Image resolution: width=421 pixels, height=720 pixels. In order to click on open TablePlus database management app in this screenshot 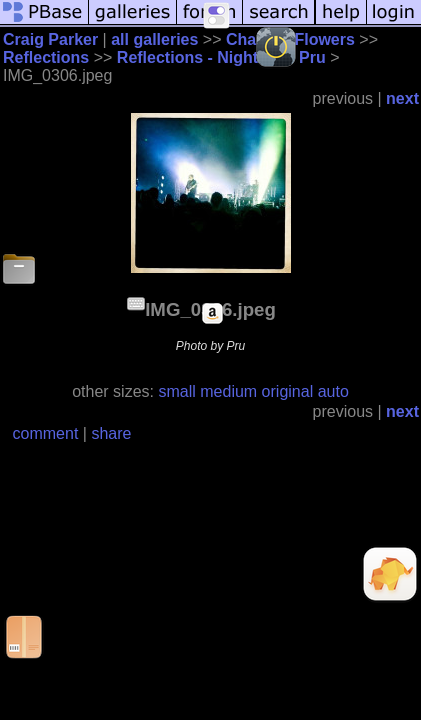, I will do `click(390, 574)`.